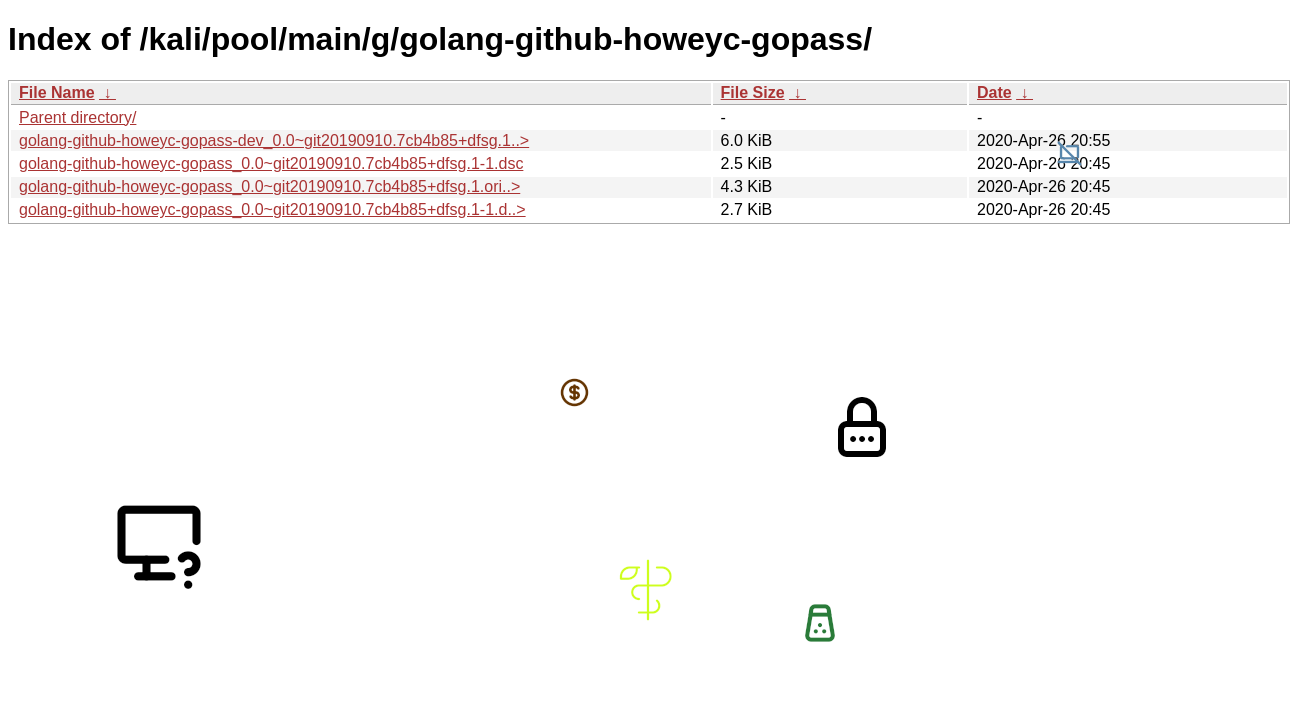 Image resolution: width=1298 pixels, height=720 pixels. What do you see at coordinates (862, 427) in the screenshot?
I see `enter password to unlock` at bounding box center [862, 427].